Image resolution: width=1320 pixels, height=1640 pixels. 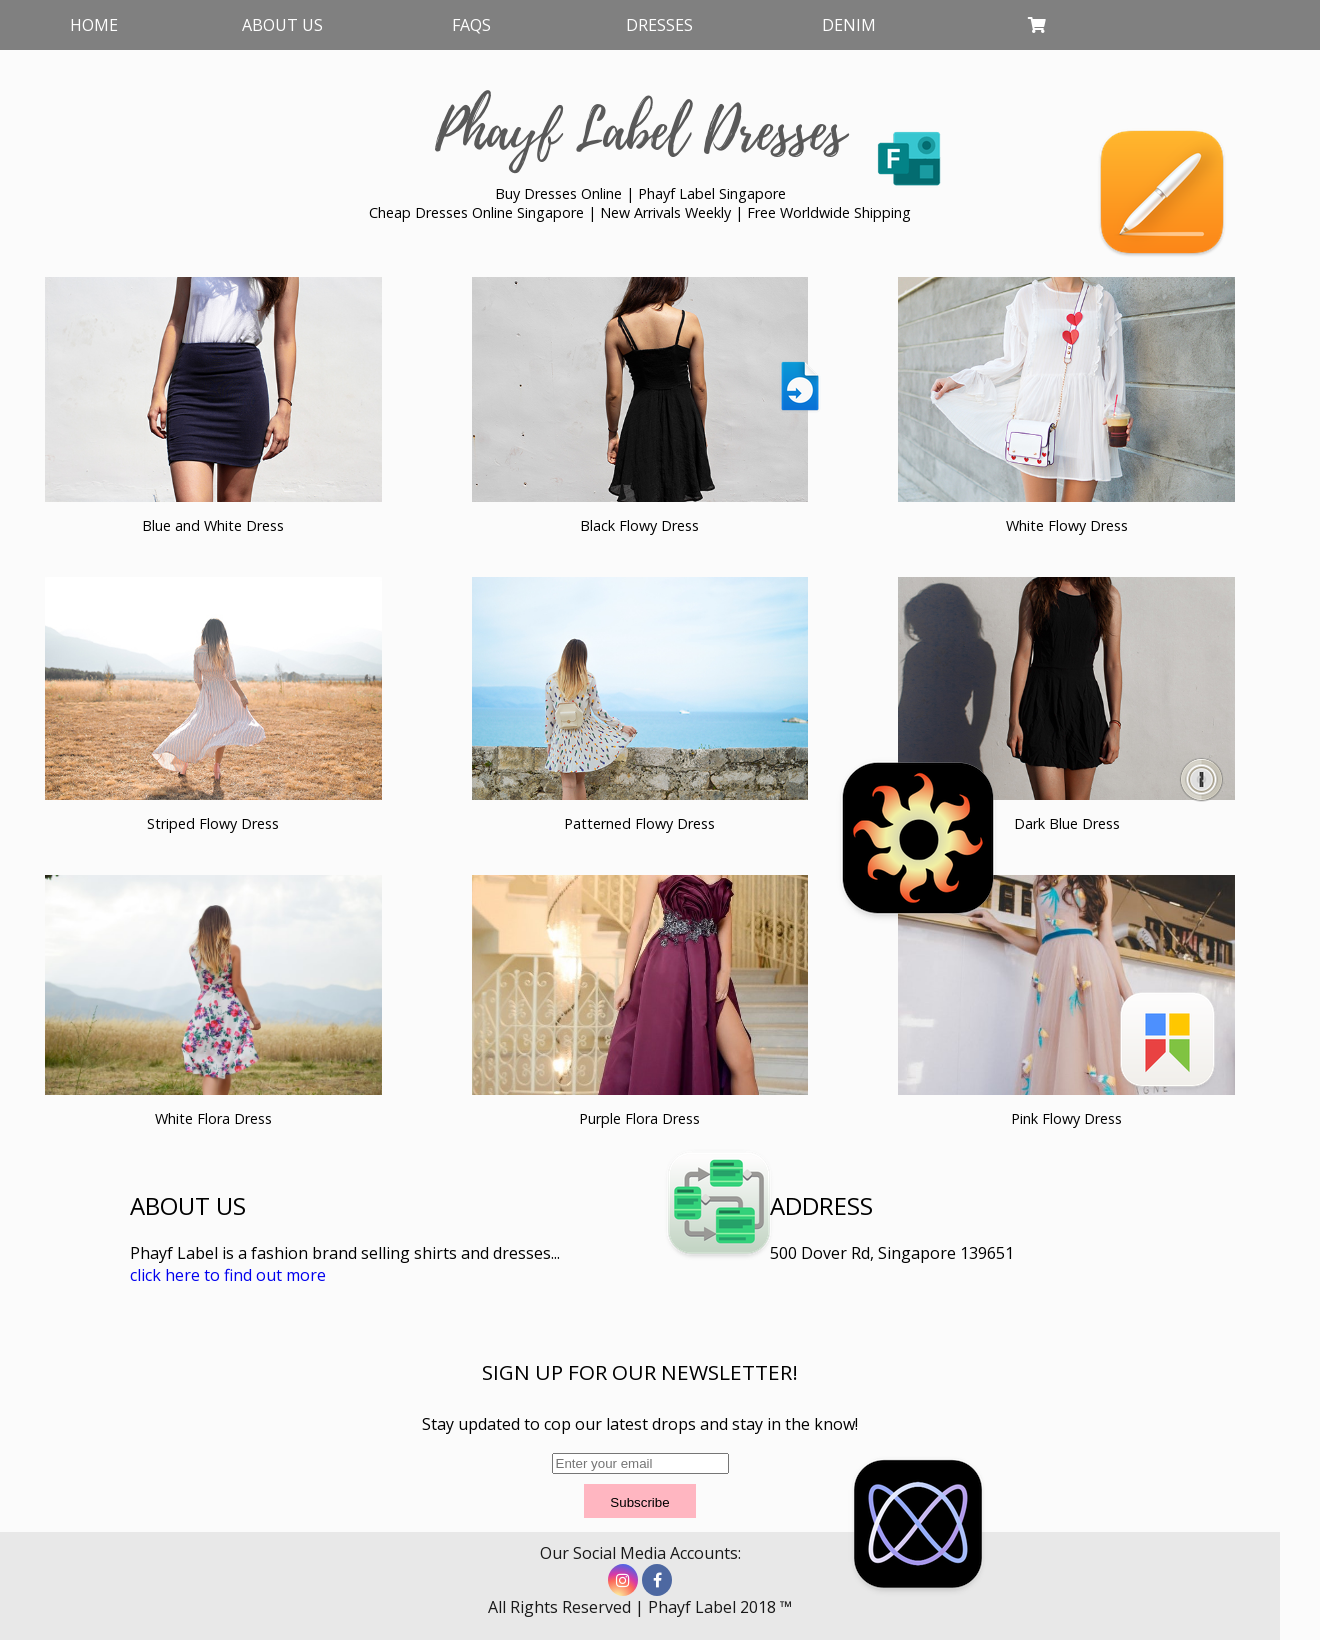 What do you see at coordinates (1167, 1039) in the screenshot?
I see `open snipaste screenshot and annotation tool` at bounding box center [1167, 1039].